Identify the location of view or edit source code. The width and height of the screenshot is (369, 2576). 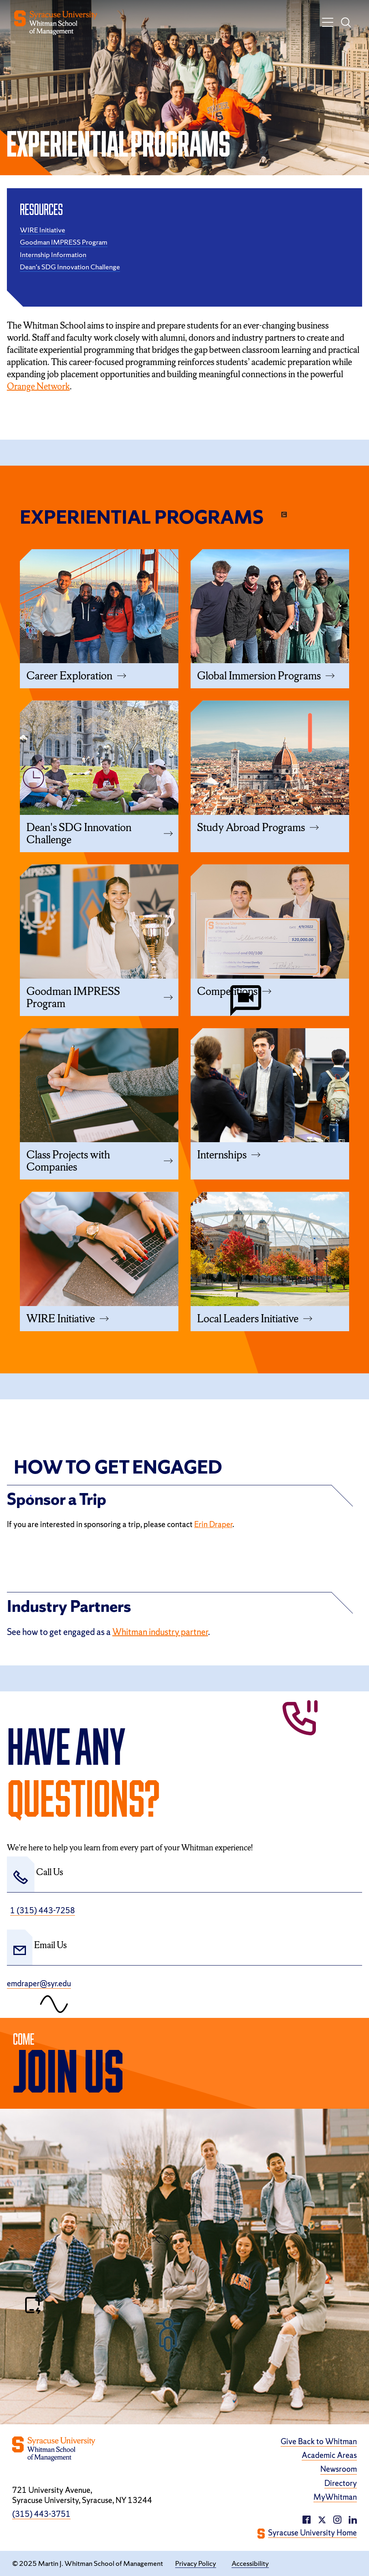
(162, 2239).